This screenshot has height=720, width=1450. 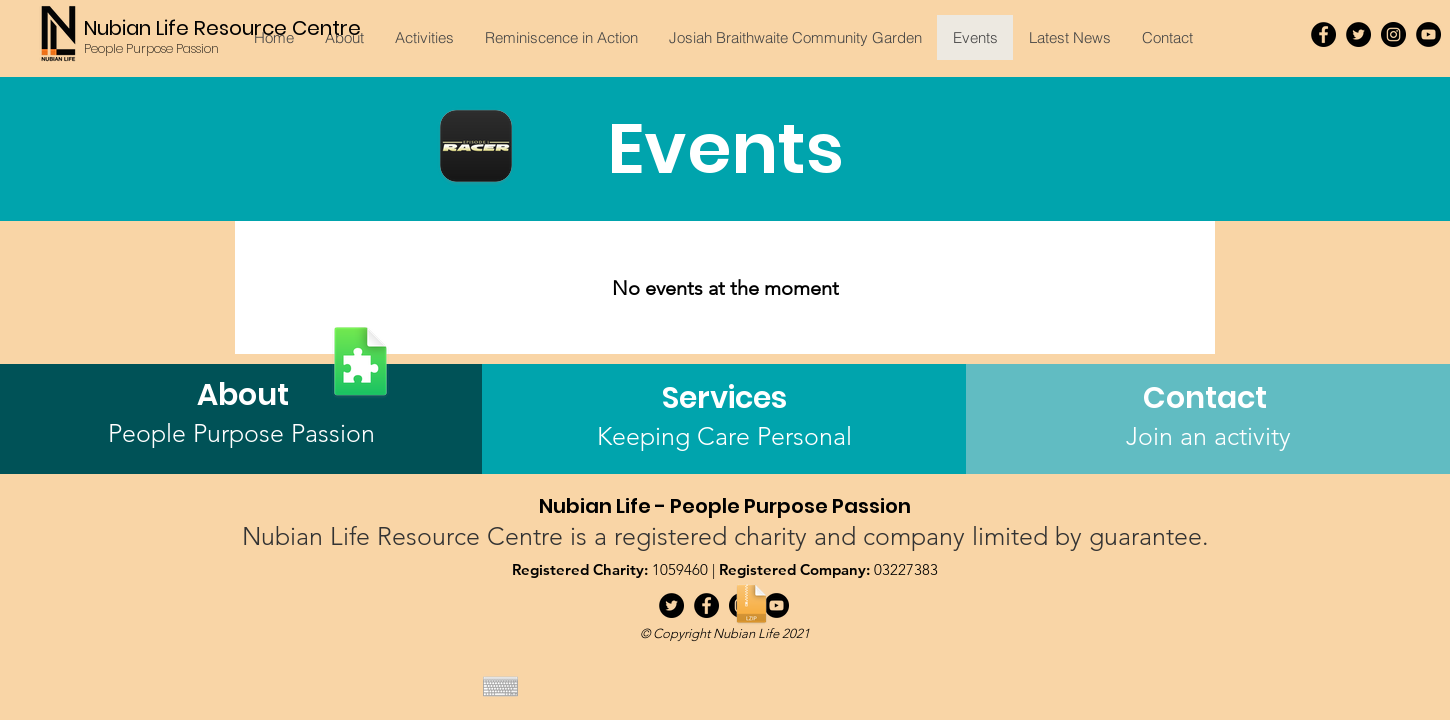 I want to click on connect or manage keyboard input device, so click(x=500, y=686).